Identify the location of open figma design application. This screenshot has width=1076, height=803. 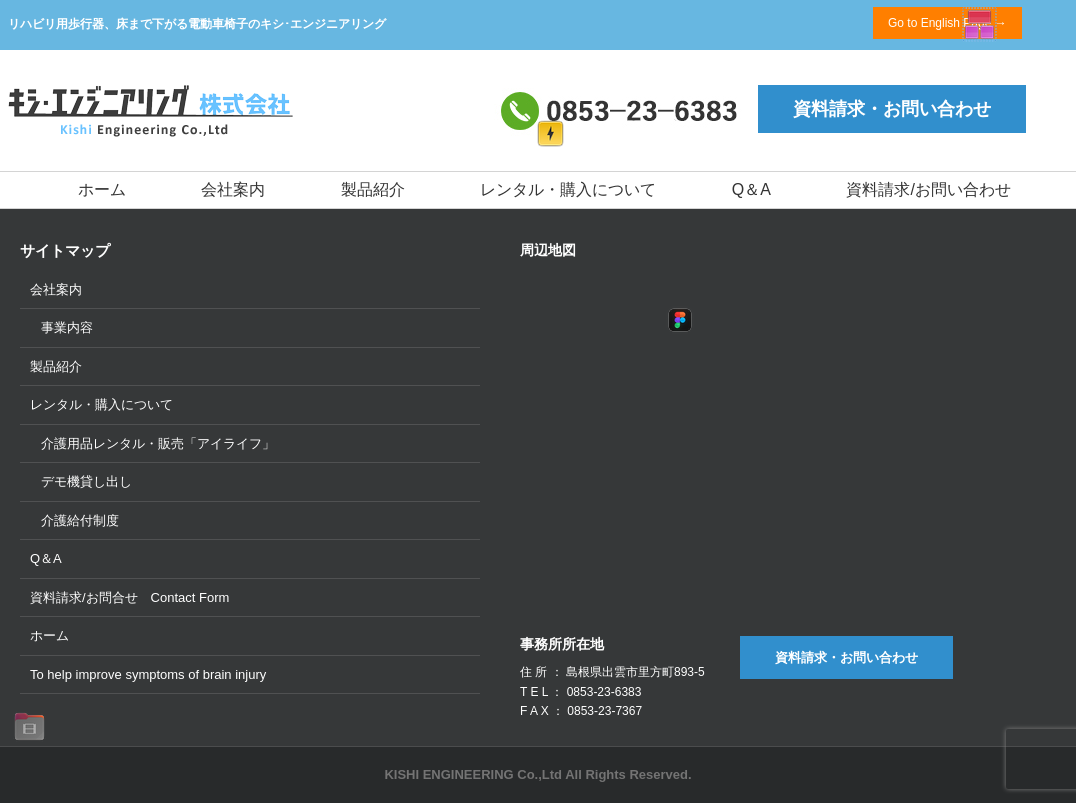
(680, 320).